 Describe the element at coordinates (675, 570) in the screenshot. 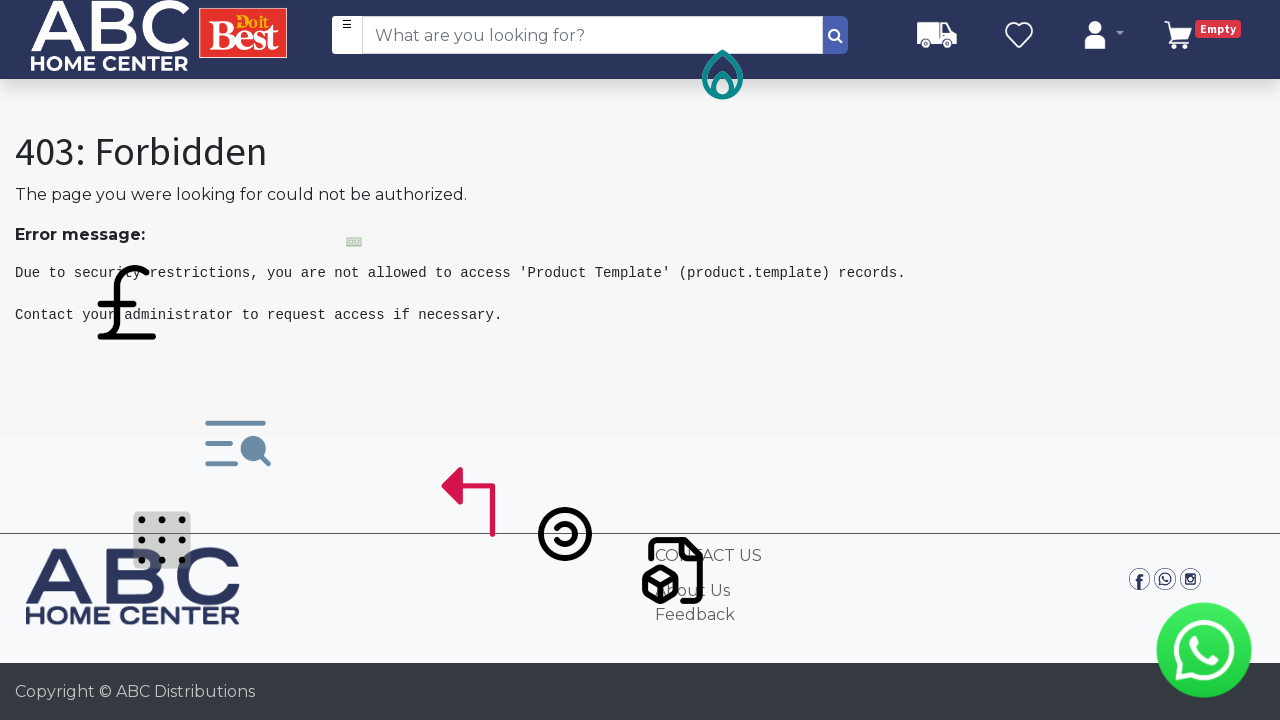

I see `view 3d model file` at that location.